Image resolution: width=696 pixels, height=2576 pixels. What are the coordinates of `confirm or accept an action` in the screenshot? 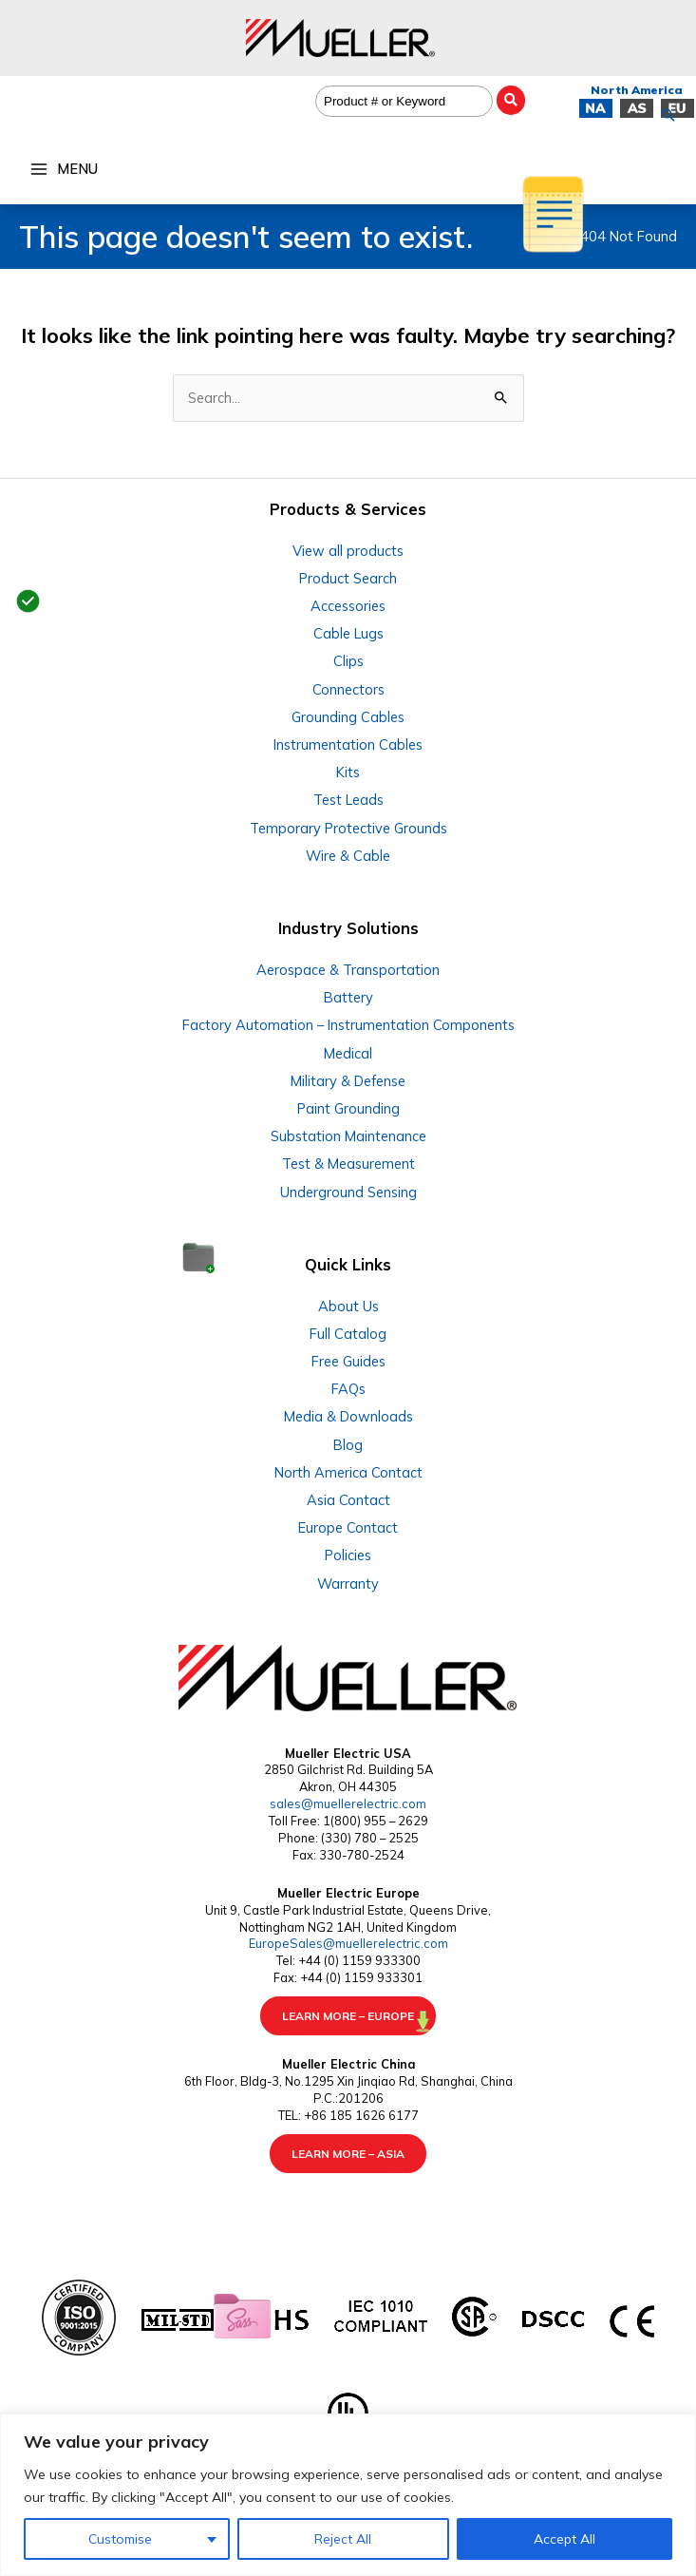 It's located at (28, 601).